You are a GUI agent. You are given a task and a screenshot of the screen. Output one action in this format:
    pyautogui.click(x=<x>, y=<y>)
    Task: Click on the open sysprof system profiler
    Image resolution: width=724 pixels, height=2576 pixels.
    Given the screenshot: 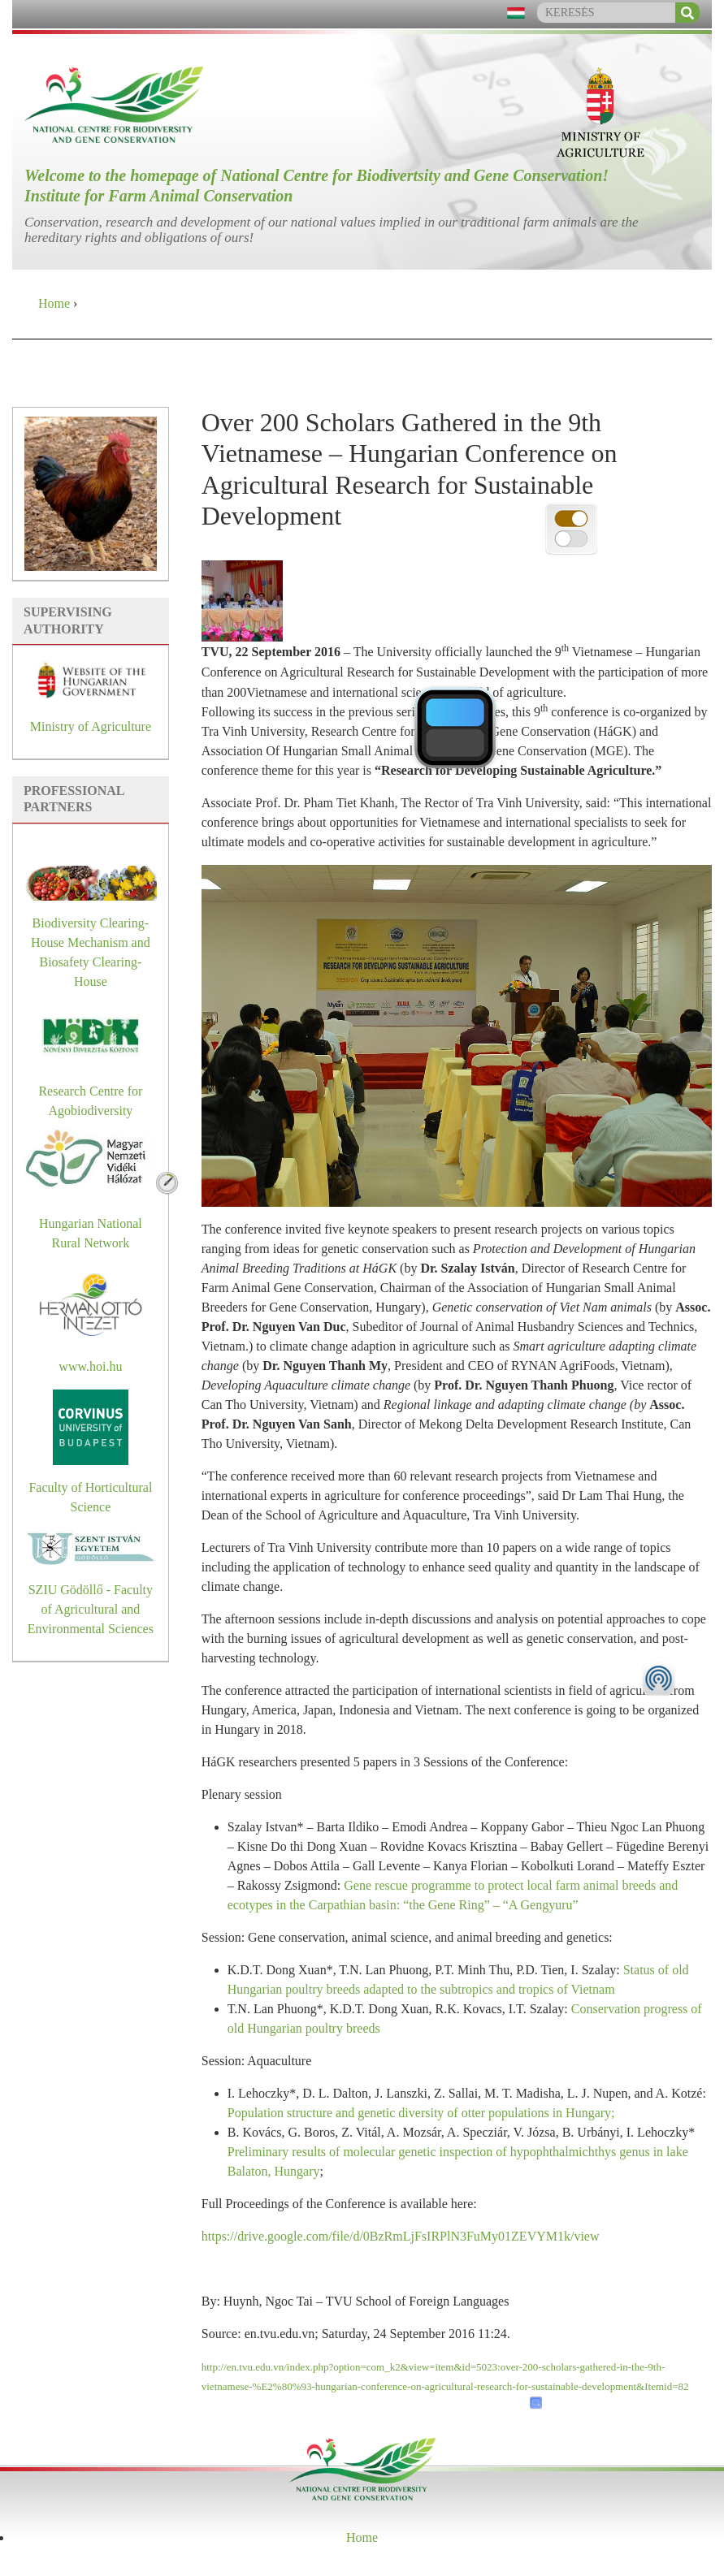 What is the action you would take?
    pyautogui.click(x=167, y=1182)
    